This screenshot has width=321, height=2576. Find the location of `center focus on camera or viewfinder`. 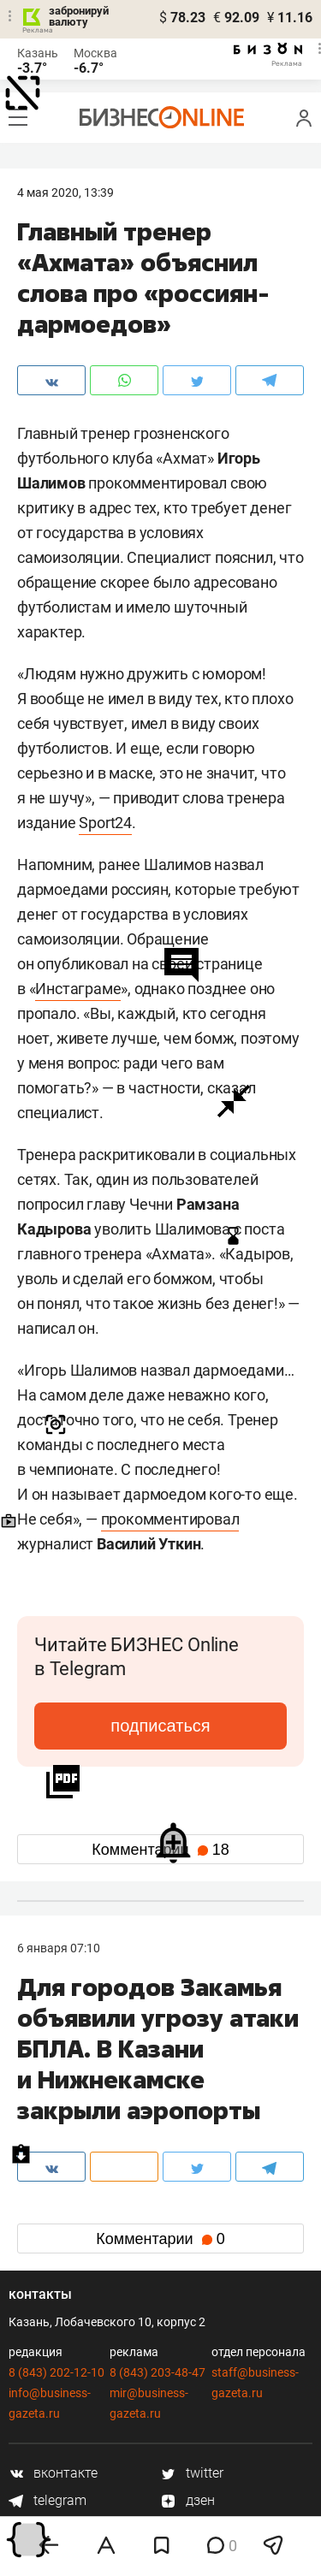

center focus on camera or viewfinder is located at coordinates (56, 1424).